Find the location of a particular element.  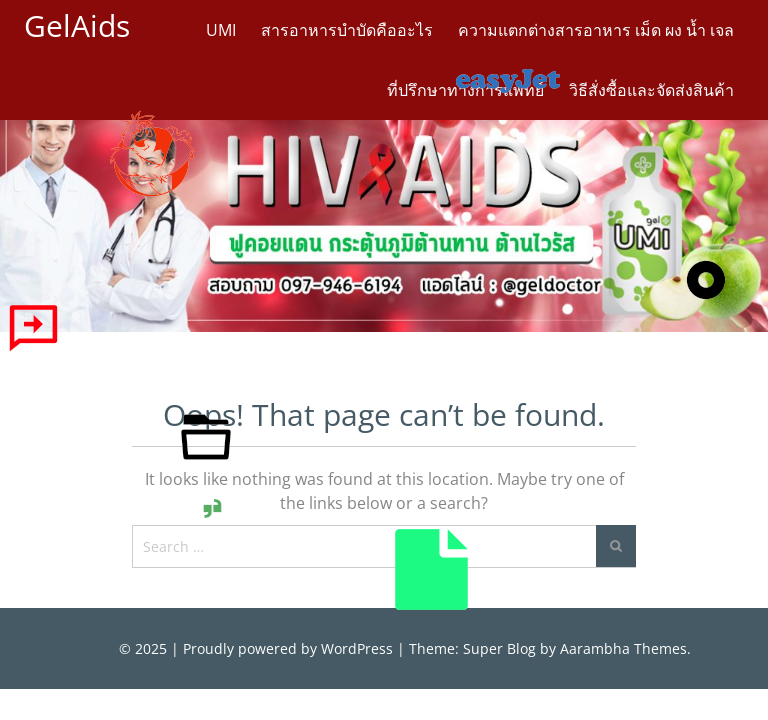

a selected radio button option is located at coordinates (706, 280).